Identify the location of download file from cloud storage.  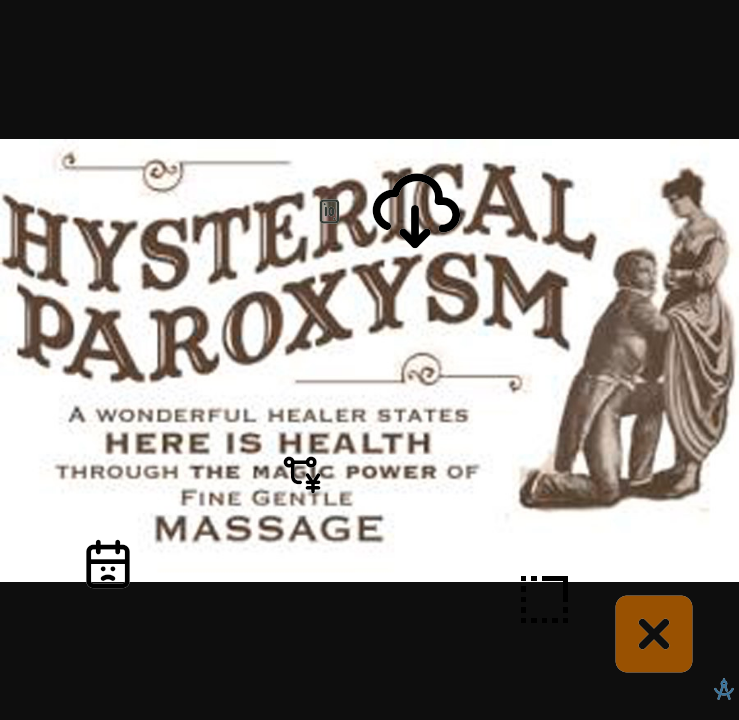
(415, 205).